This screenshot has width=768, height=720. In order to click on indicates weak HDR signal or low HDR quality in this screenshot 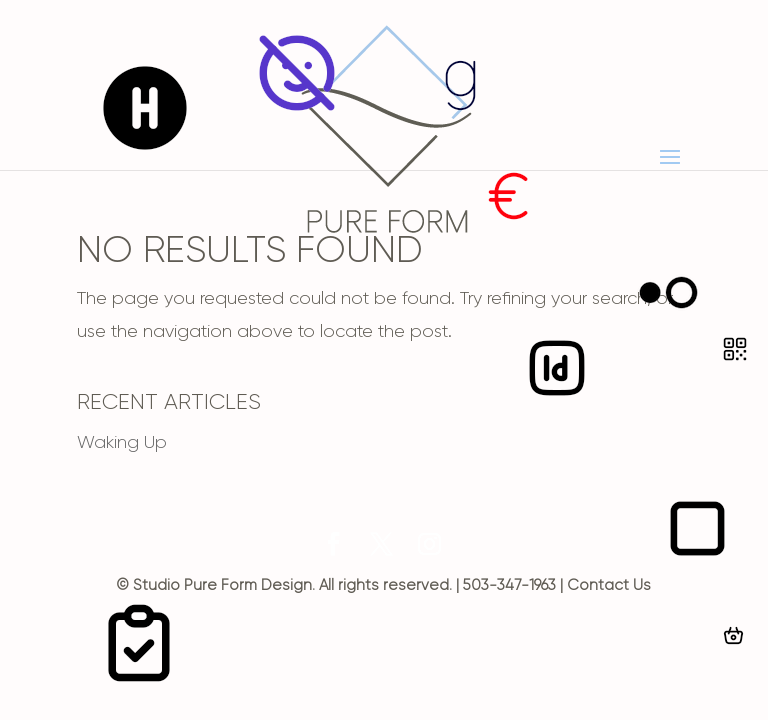, I will do `click(668, 292)`.